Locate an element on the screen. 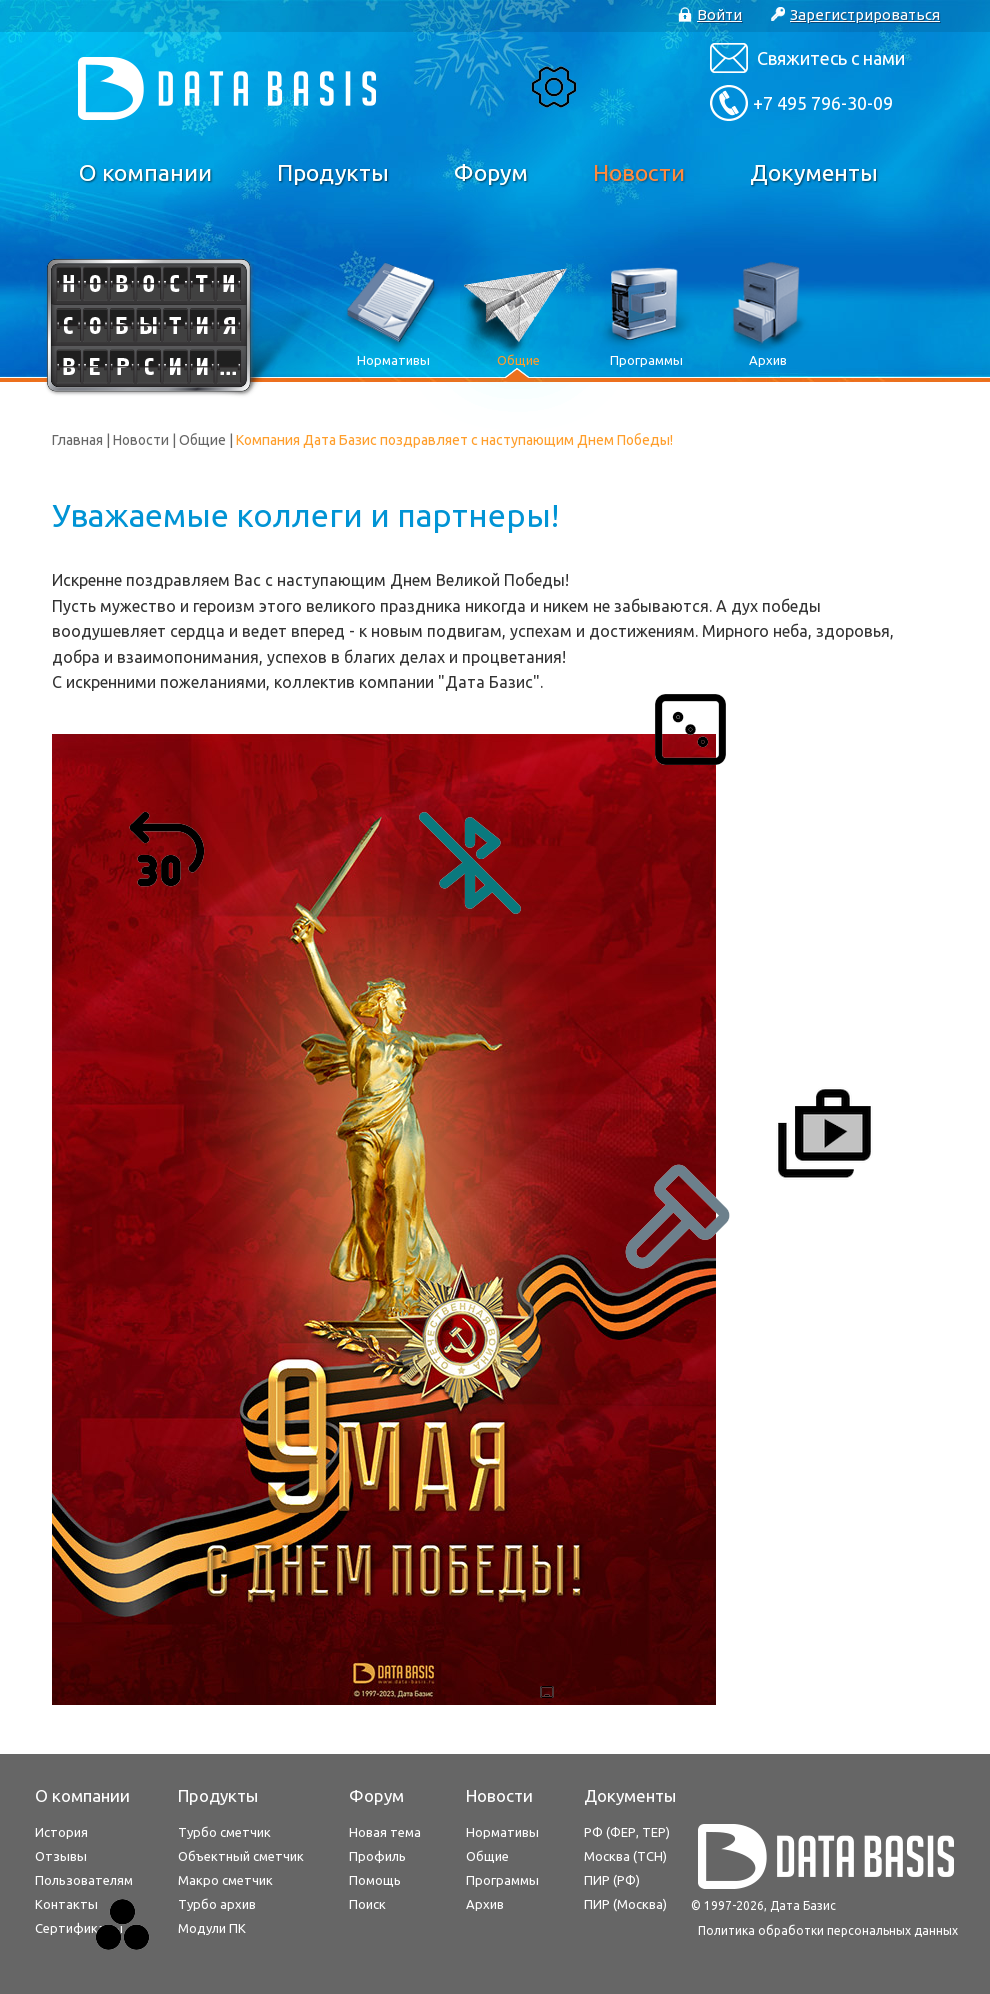  access settings or preferences is located at coordinates (554, 87).